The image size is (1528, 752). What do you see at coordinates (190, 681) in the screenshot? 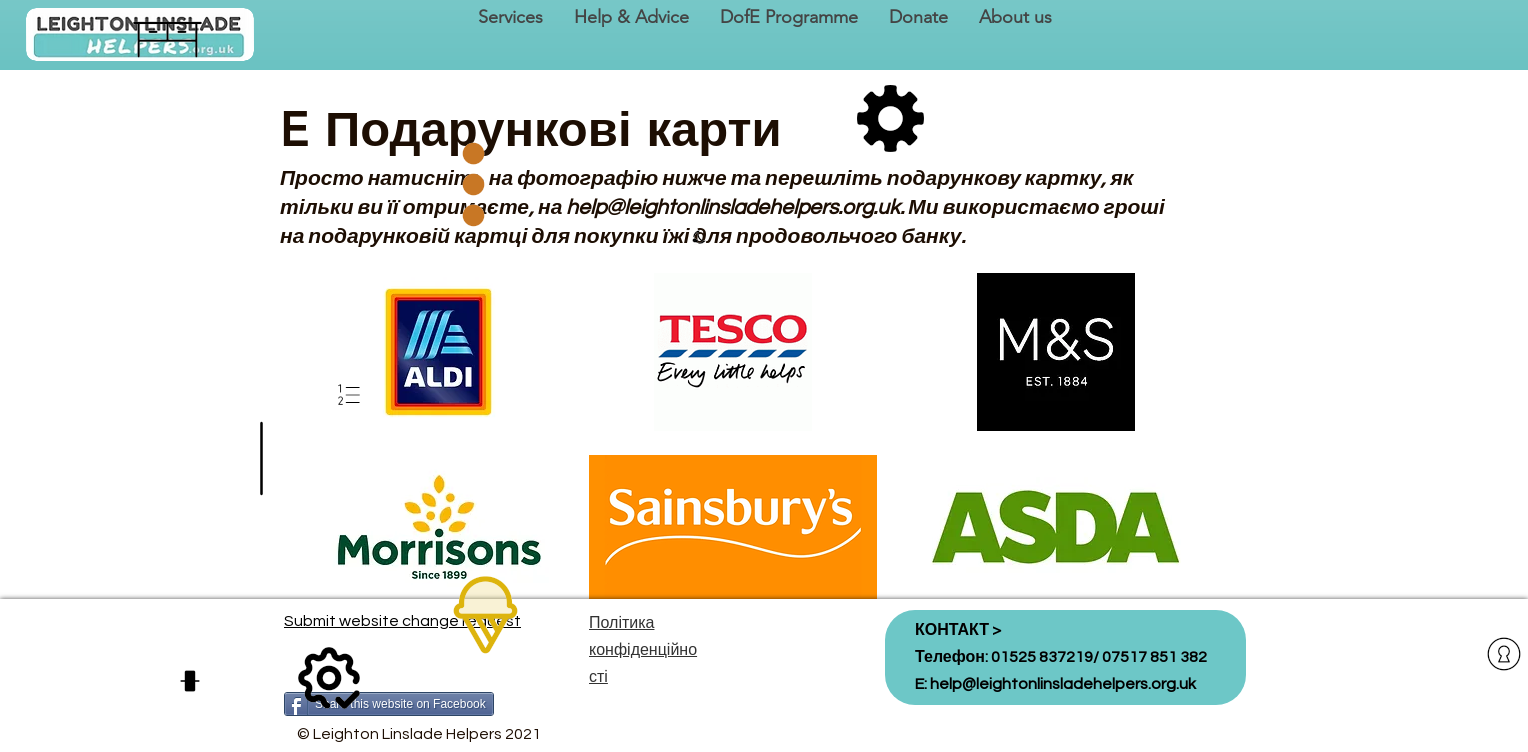
I see `align object to vertical center` at bounding box center [190, 681].